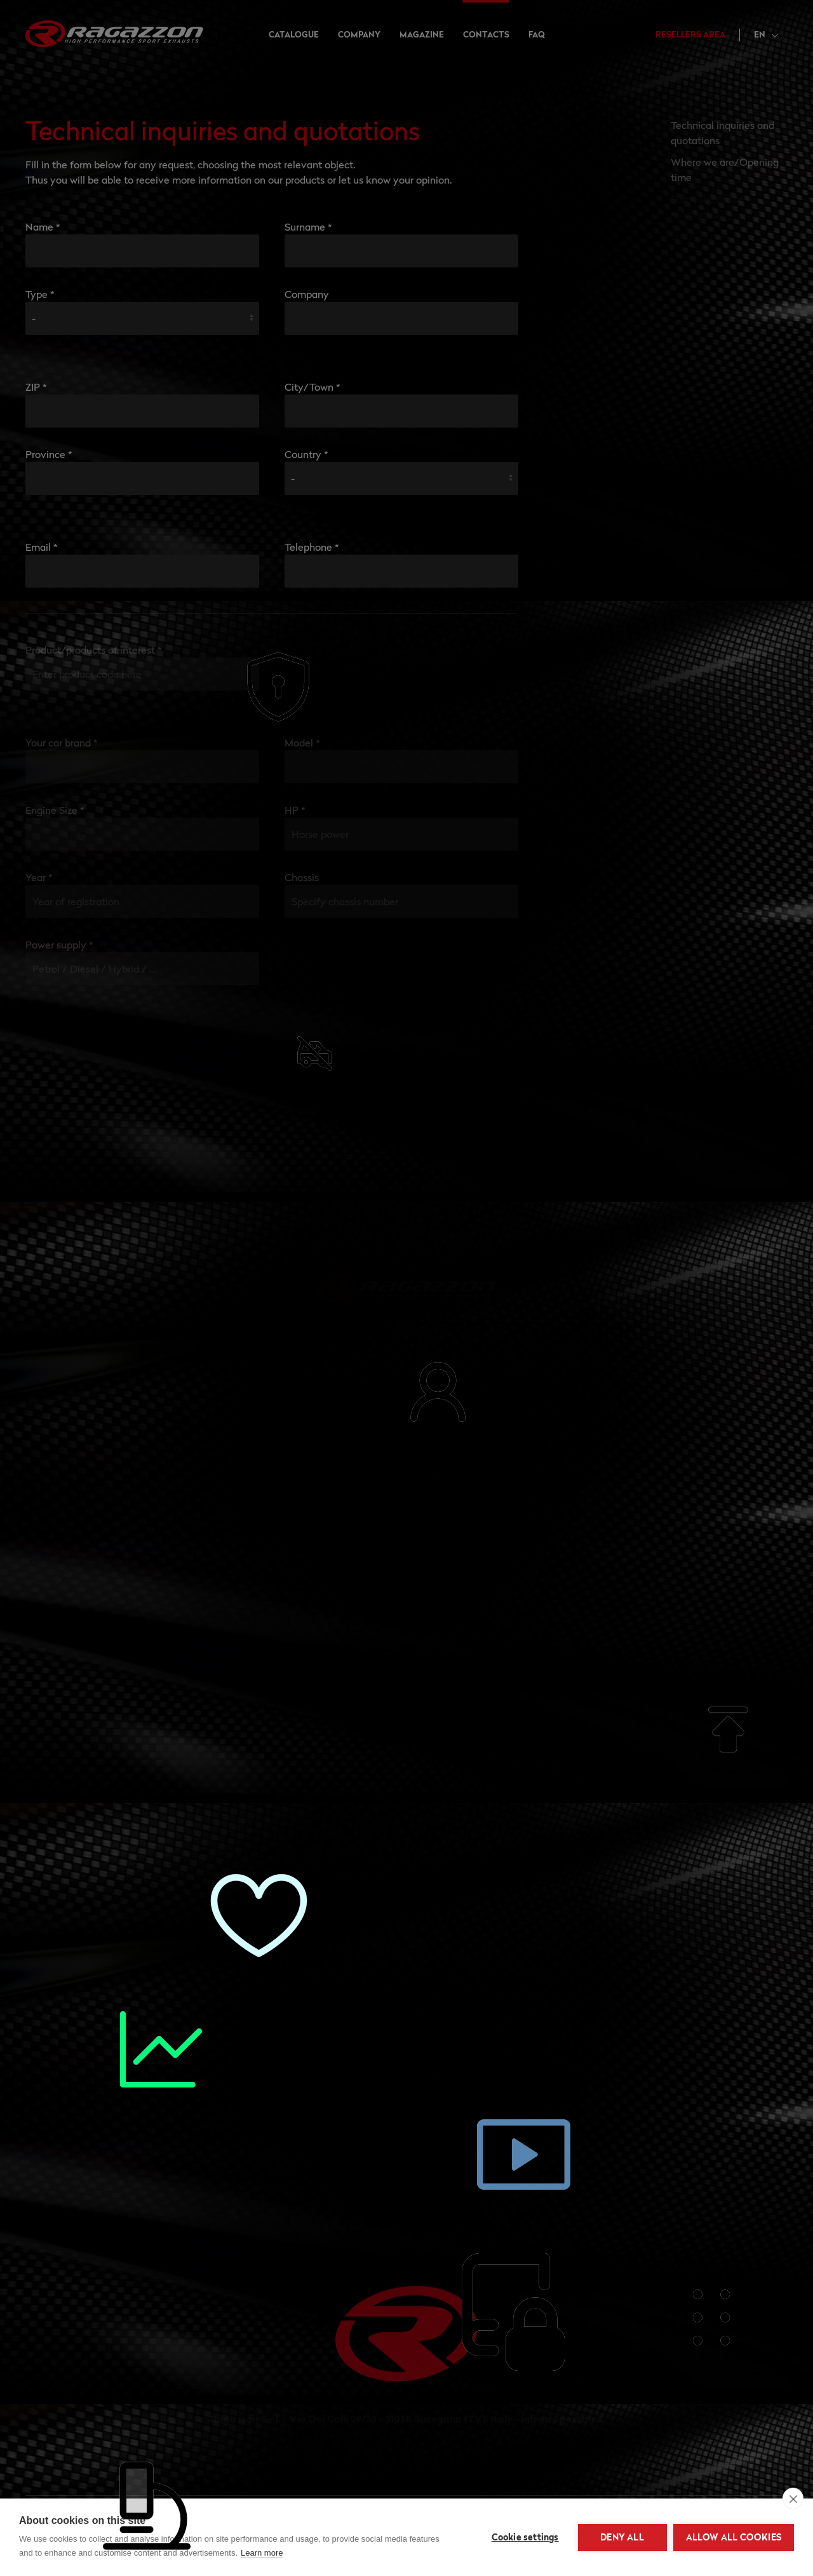  Describe the element at coordinates (162, 2049) in the screenshot. I see `view analytics or statistics` at that location.